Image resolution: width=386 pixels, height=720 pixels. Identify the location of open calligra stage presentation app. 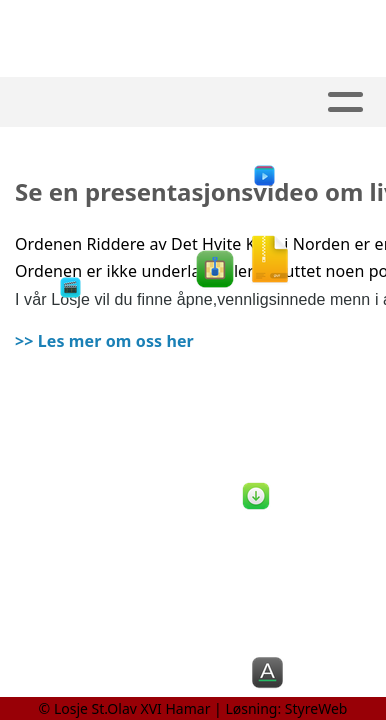
(264, 175).